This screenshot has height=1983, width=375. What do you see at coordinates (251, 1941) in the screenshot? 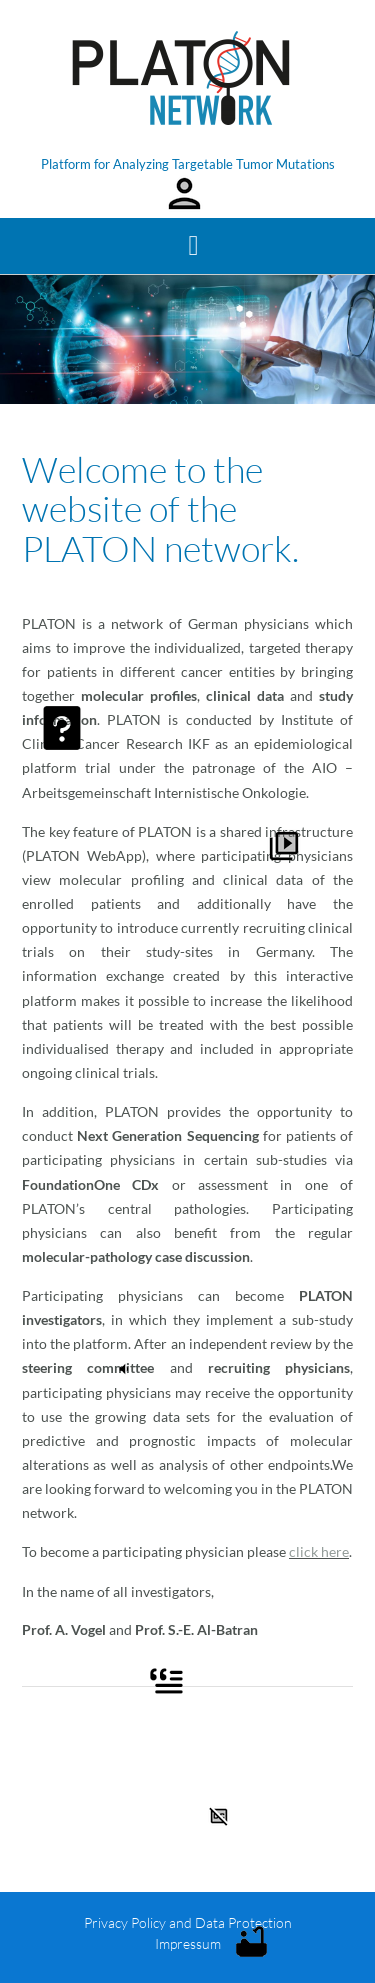
I see `indicates bathroom amenities available` at bounding box center [251, 1941].